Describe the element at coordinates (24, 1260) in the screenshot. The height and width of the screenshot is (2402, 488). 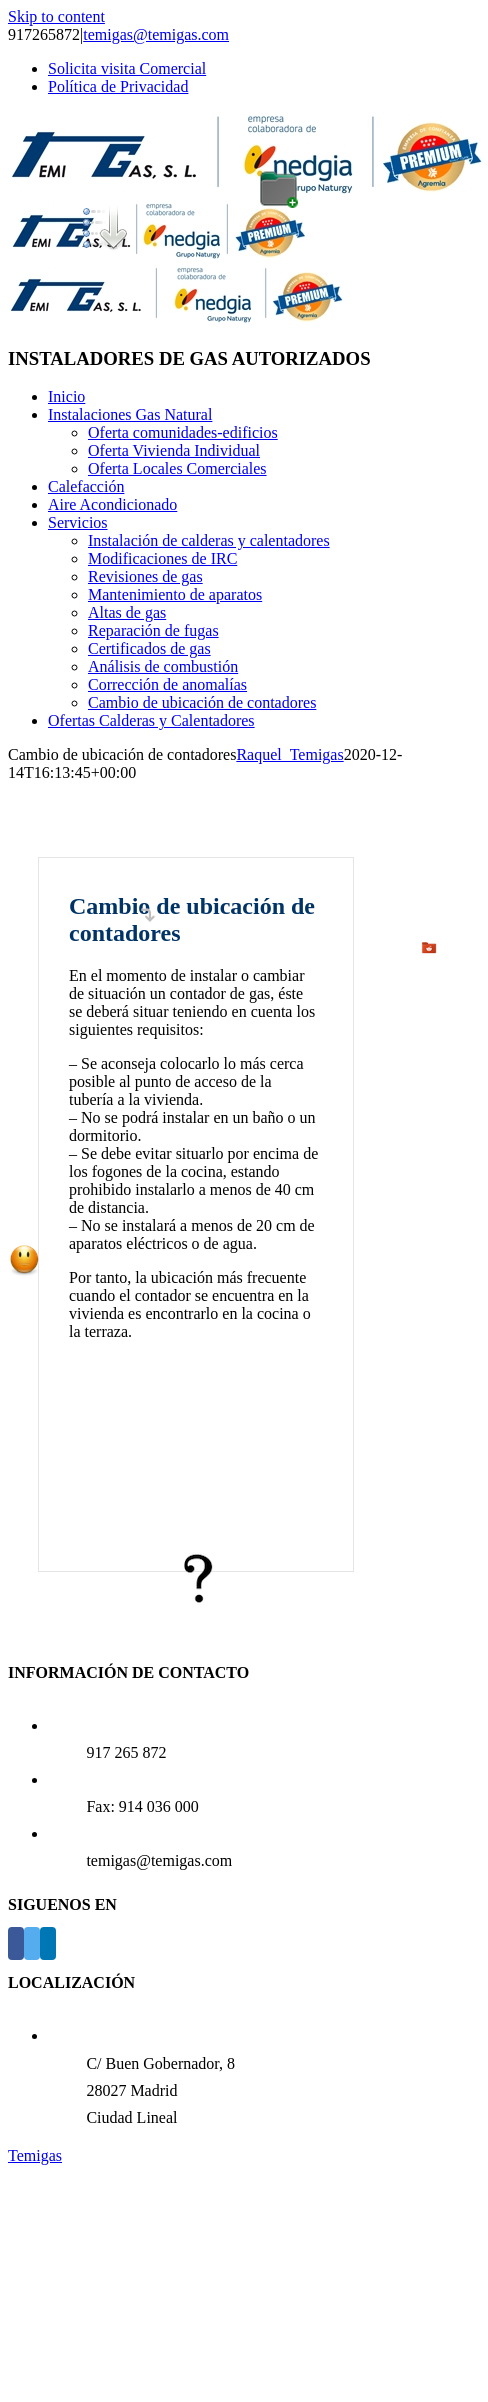
I see `indicates a neutral or indifferent reaction` at that location.